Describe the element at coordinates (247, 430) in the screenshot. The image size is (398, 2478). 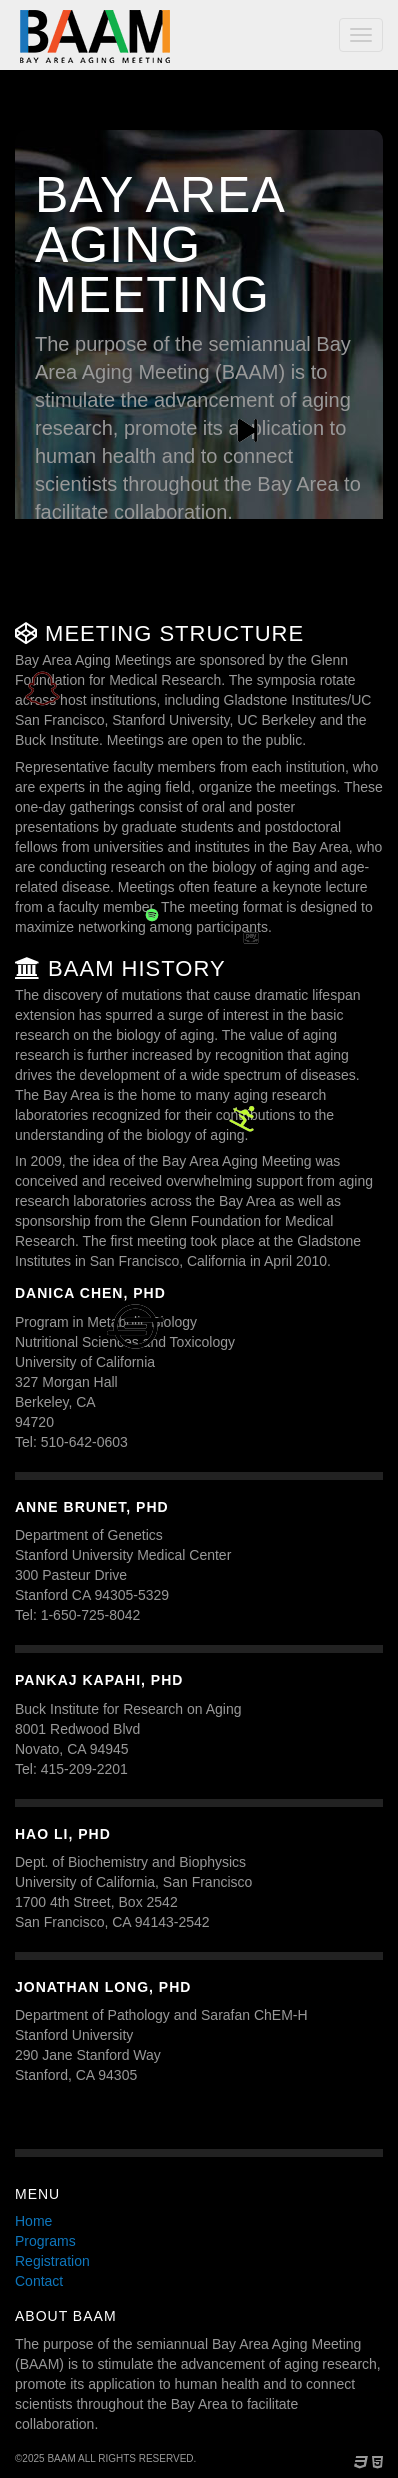
I see `skip to the next track` at that location.